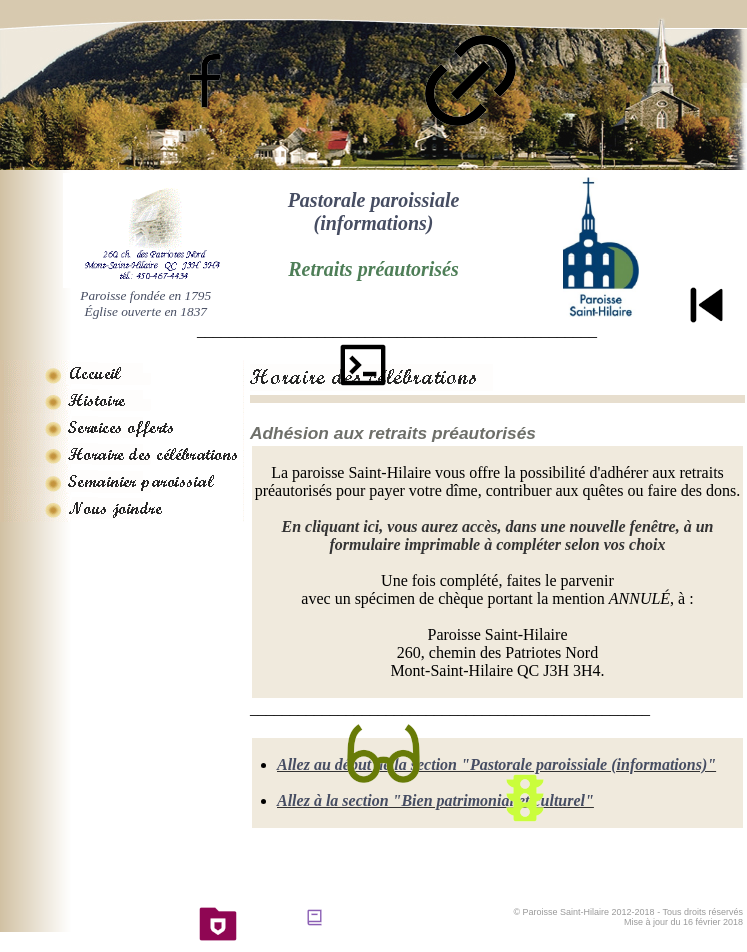 Image resolution: width=747 pixels, height=952 pixels. I want to click on skip to previous track, so click(708, 305).